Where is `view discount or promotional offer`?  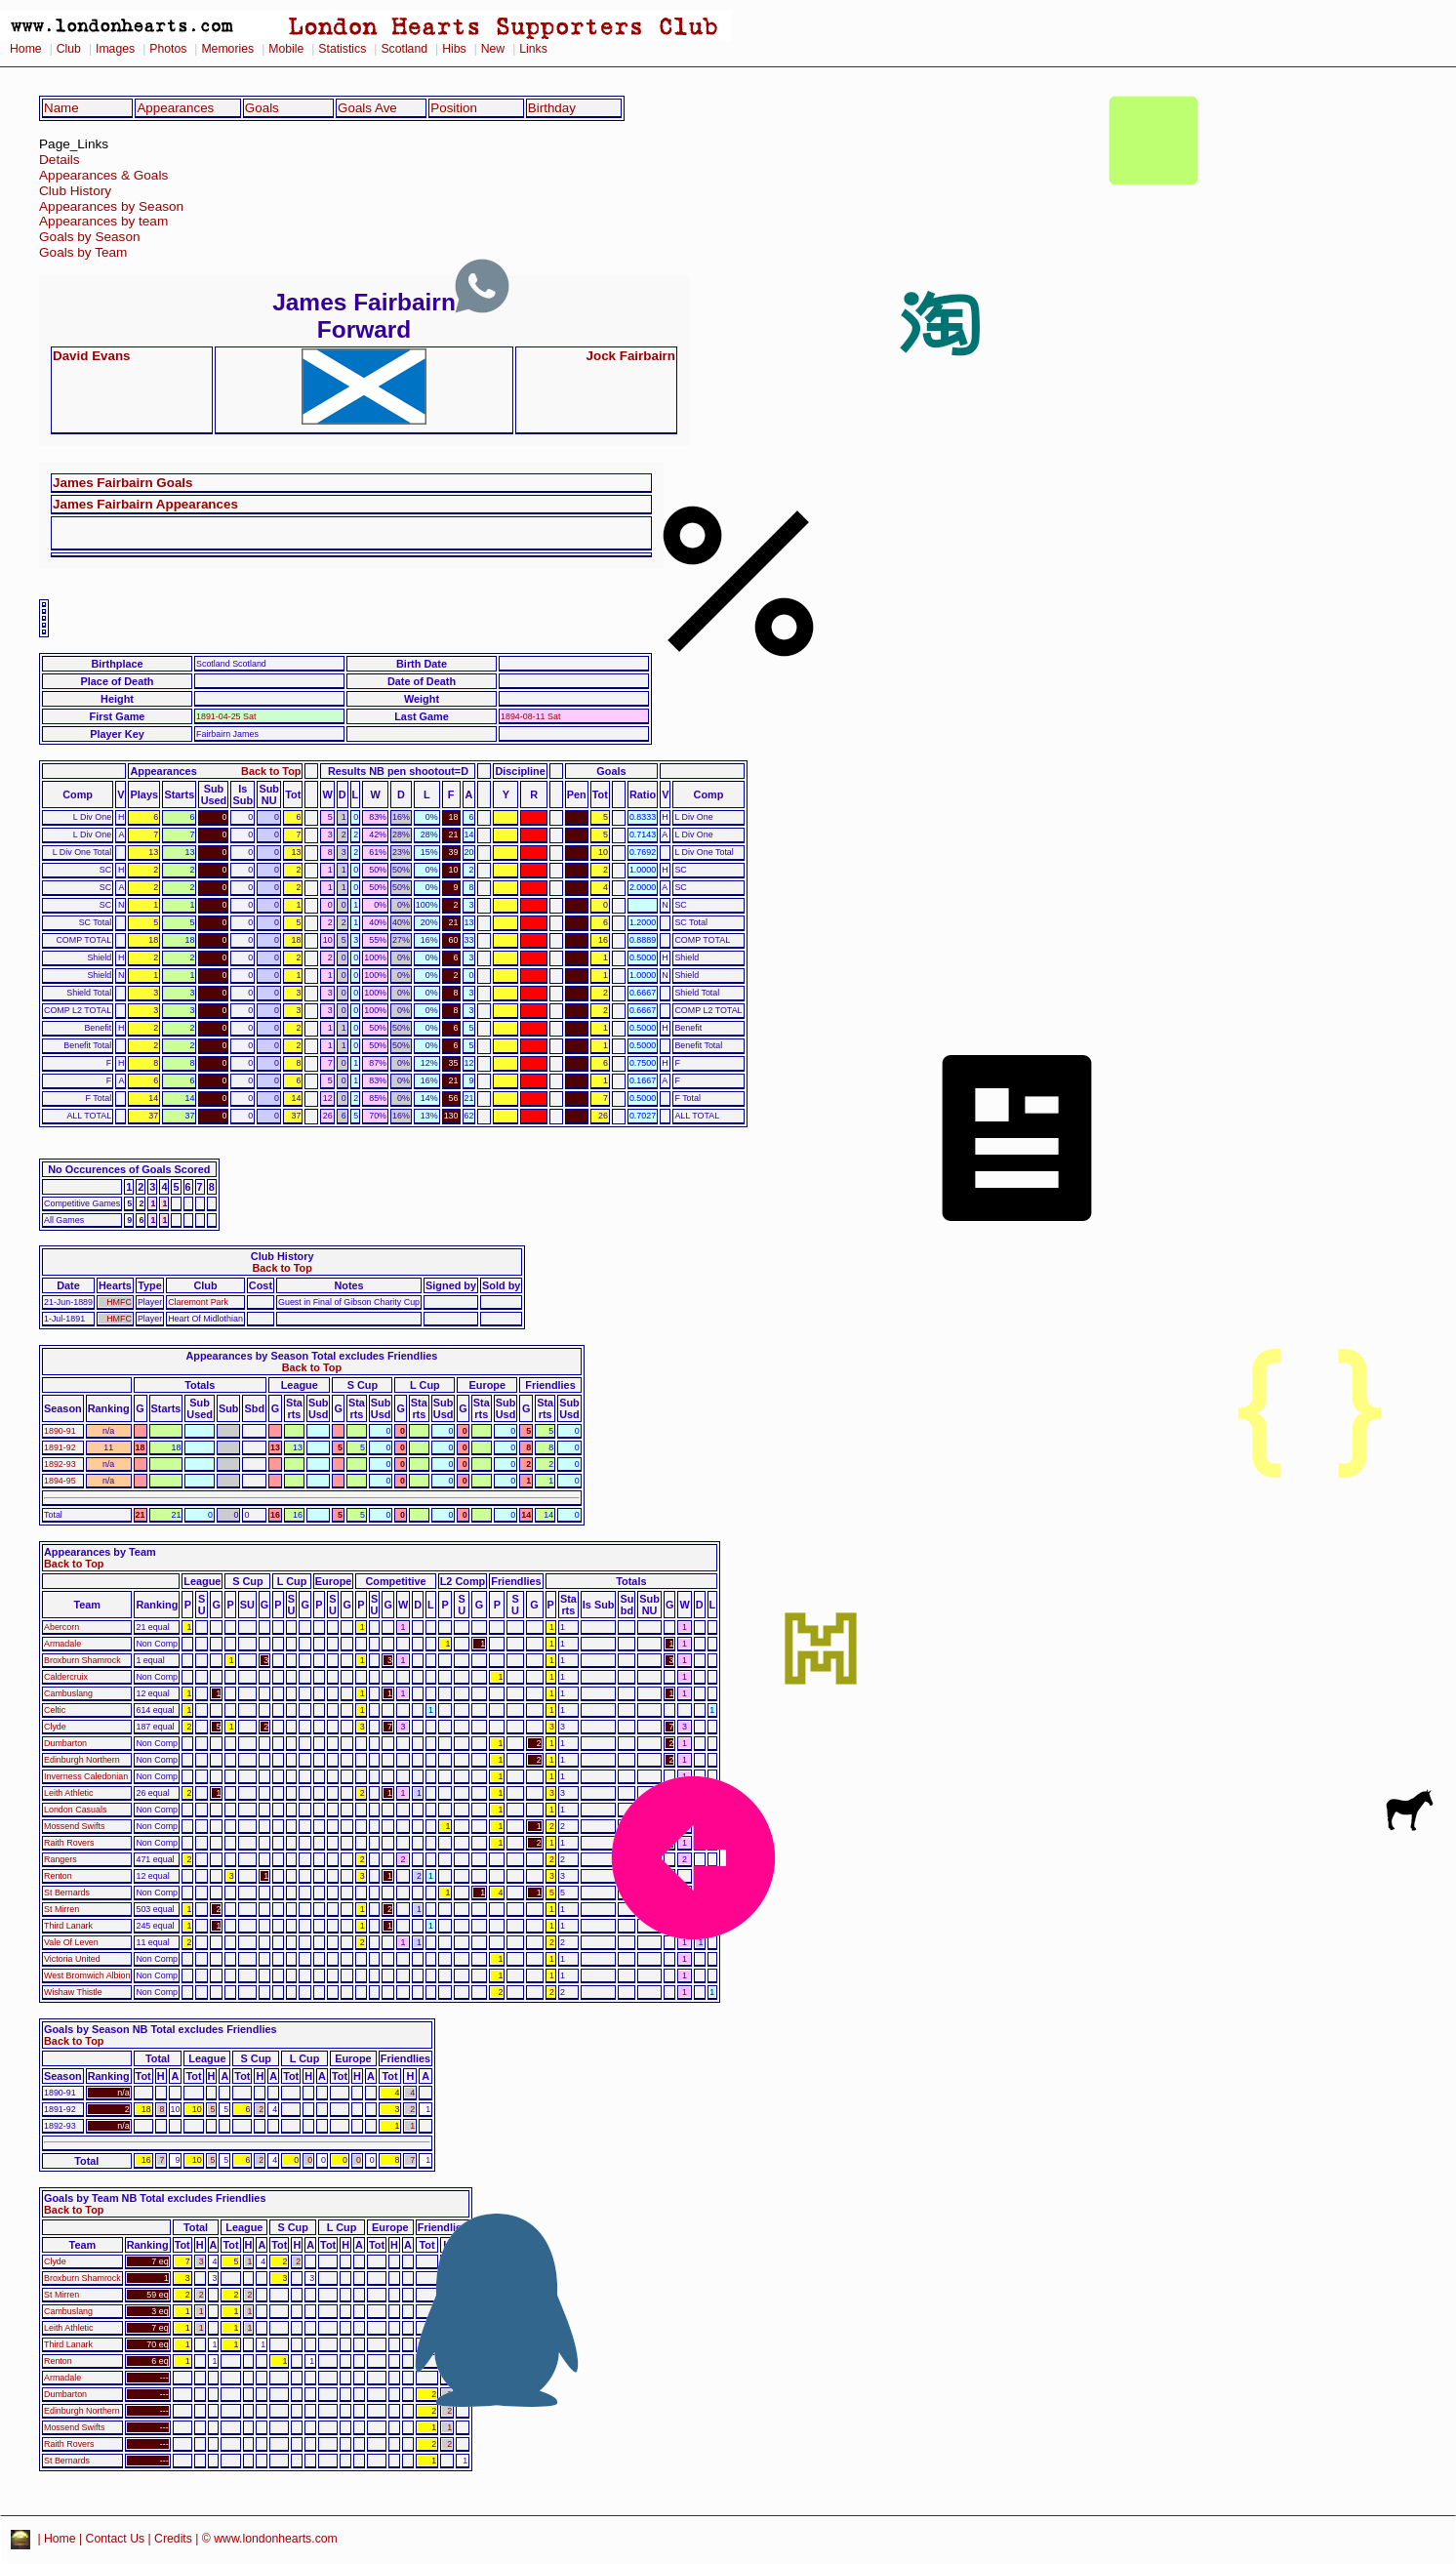 view discount or promotional offer is located at coordinates (738, 581).